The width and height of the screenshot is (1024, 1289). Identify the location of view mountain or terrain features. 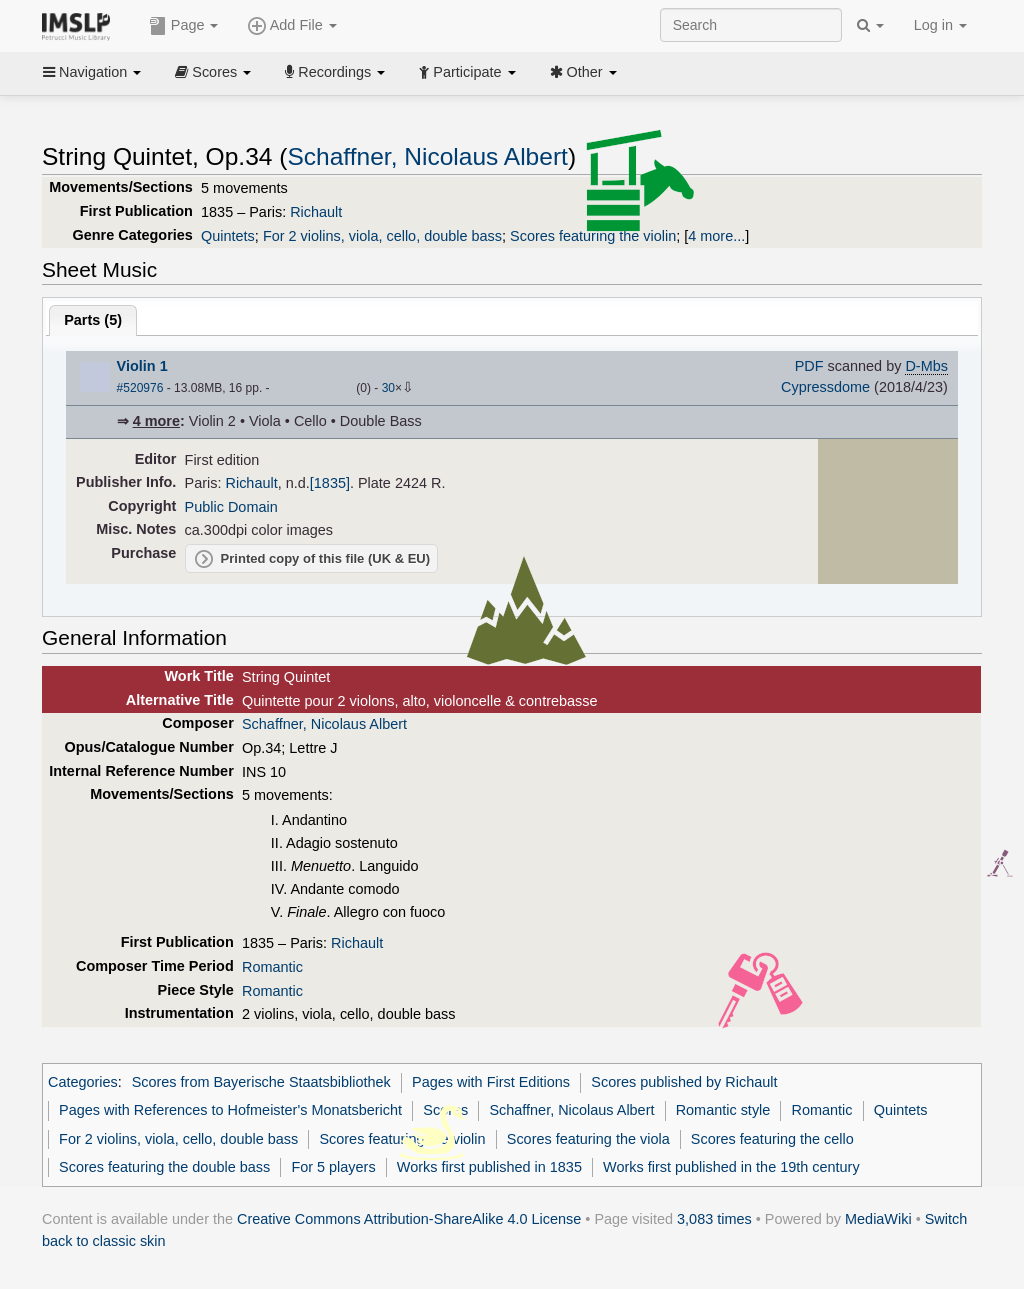
(526, 615).